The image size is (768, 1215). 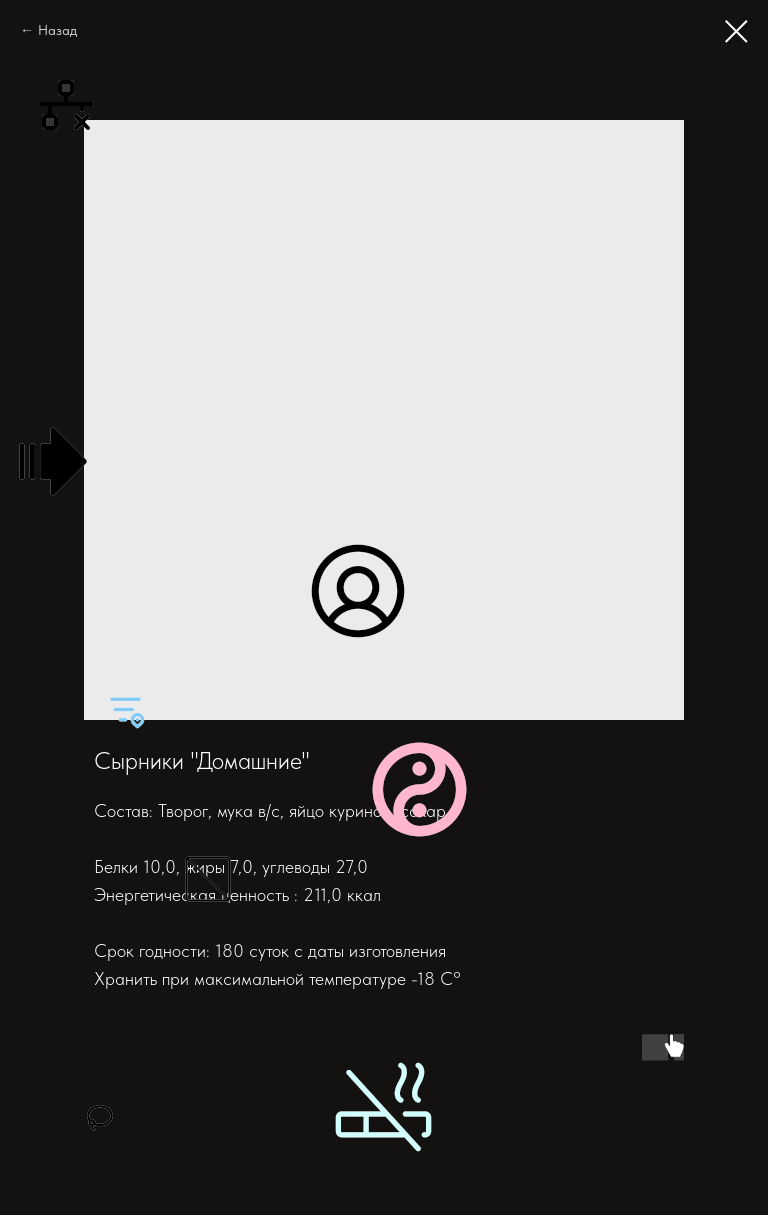 I want to click on network connection error or failure, so click(x=66, y=106).